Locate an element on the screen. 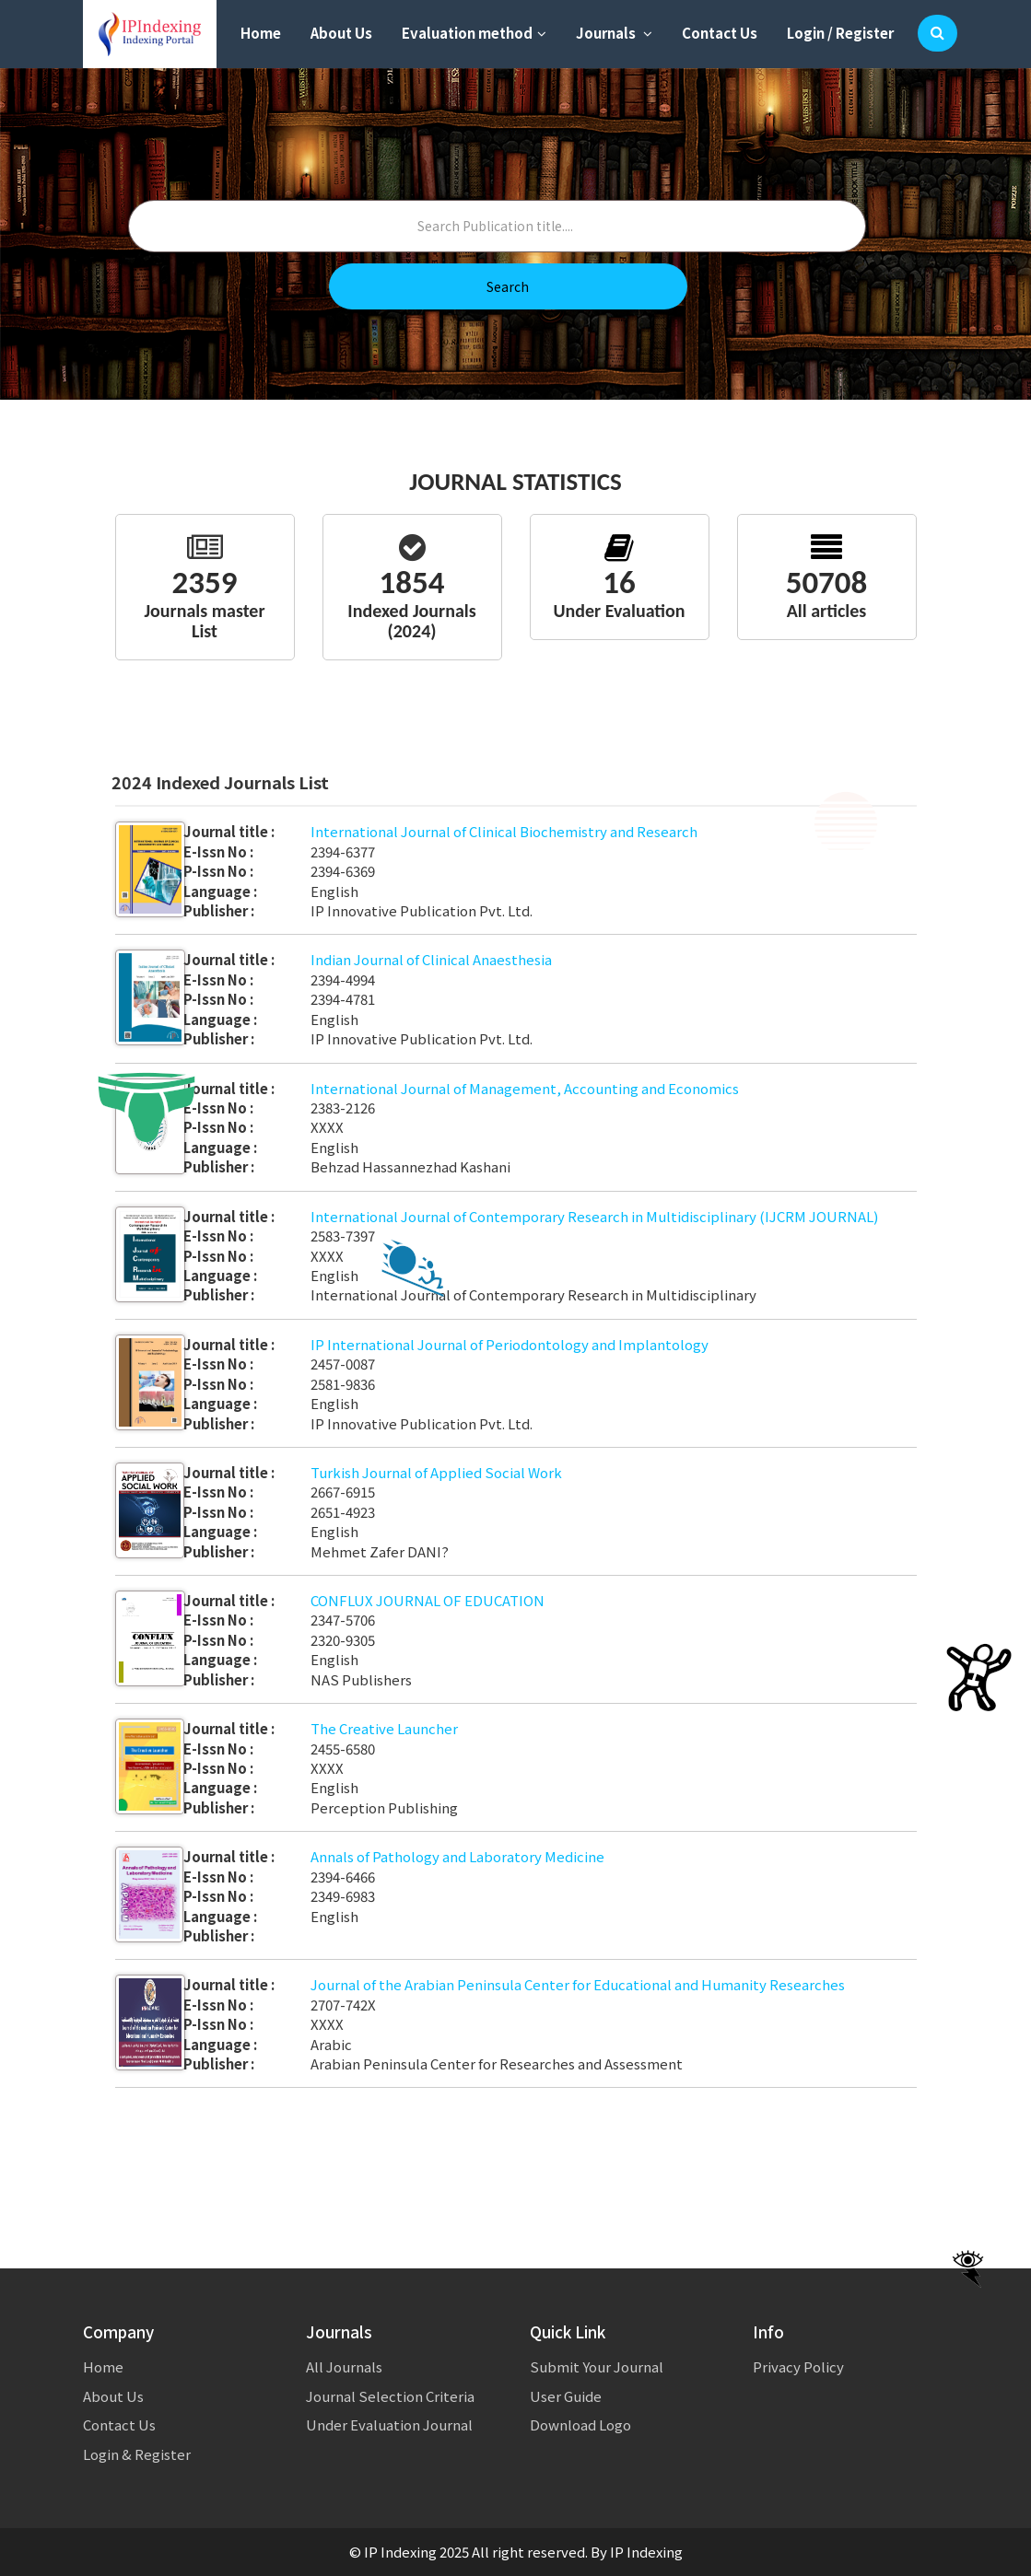 This screenshot has height=2576, width=1031. browse underwear or intimate apparel category is located at coordinates (146, 1101).